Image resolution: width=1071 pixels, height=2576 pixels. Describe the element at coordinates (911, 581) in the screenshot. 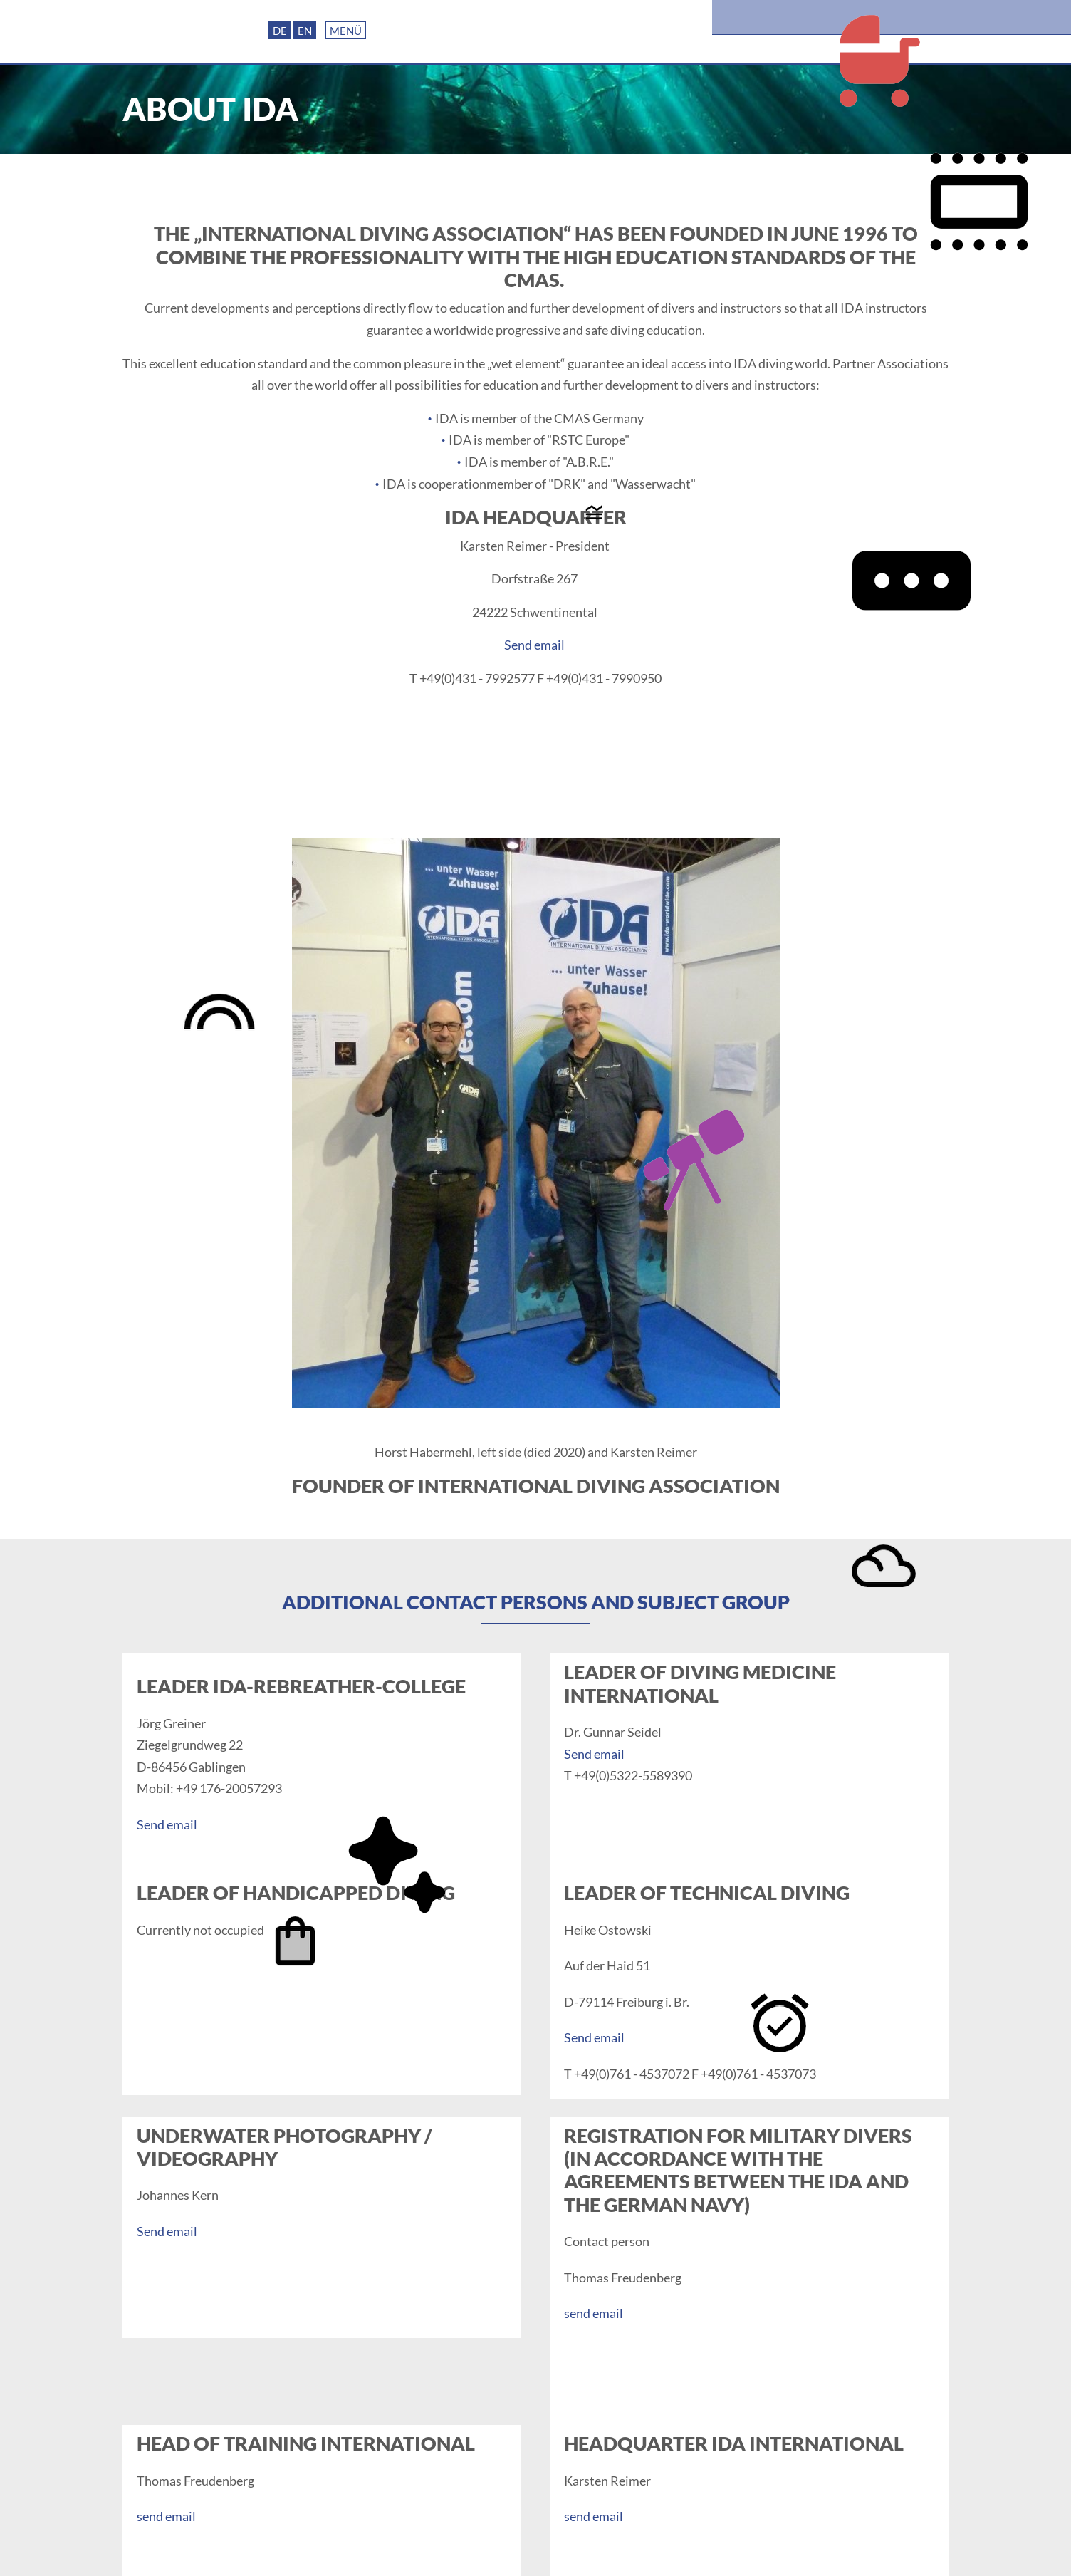

I see `access more options or actions` at that location.